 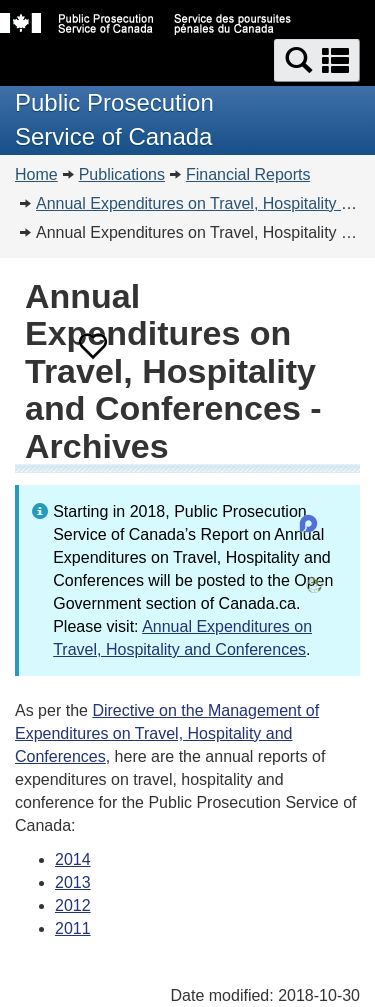 I want to click on add to favorites, so click(x=93, y=346).